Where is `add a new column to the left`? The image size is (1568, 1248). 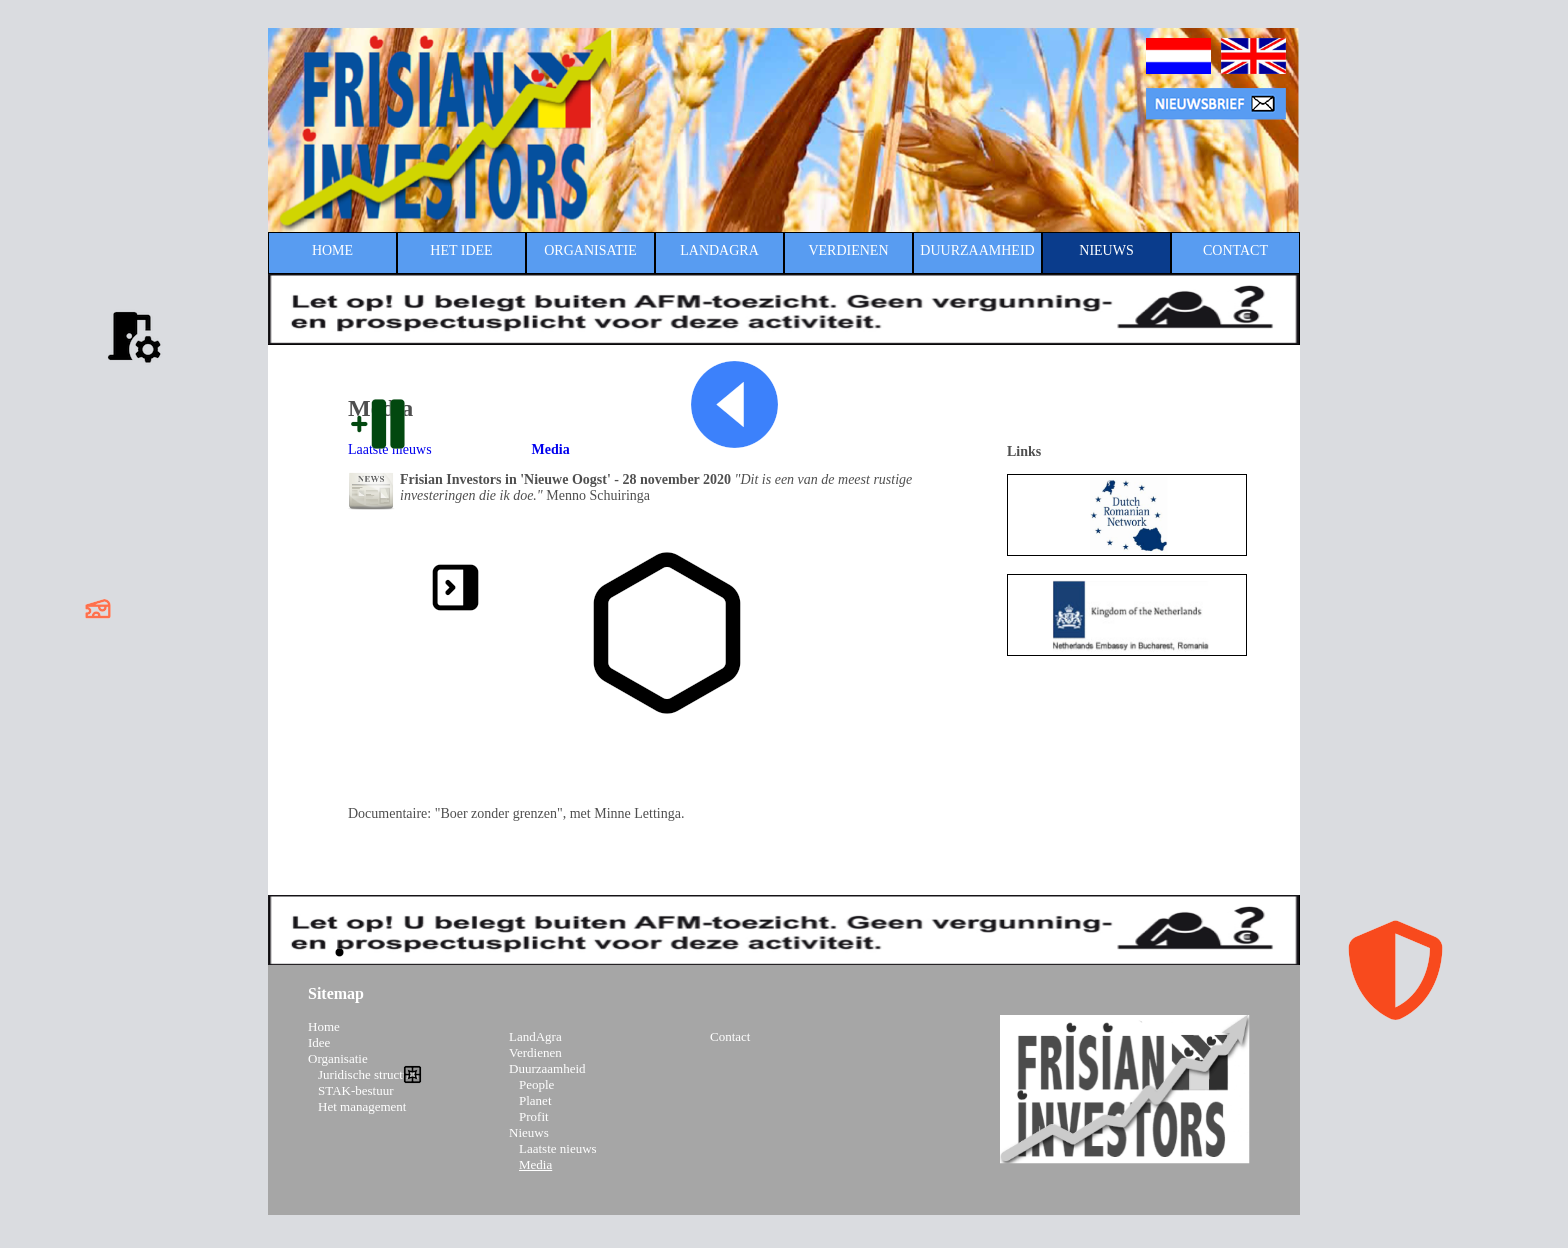
add a new column to the left is located at coordinates (382, 424).